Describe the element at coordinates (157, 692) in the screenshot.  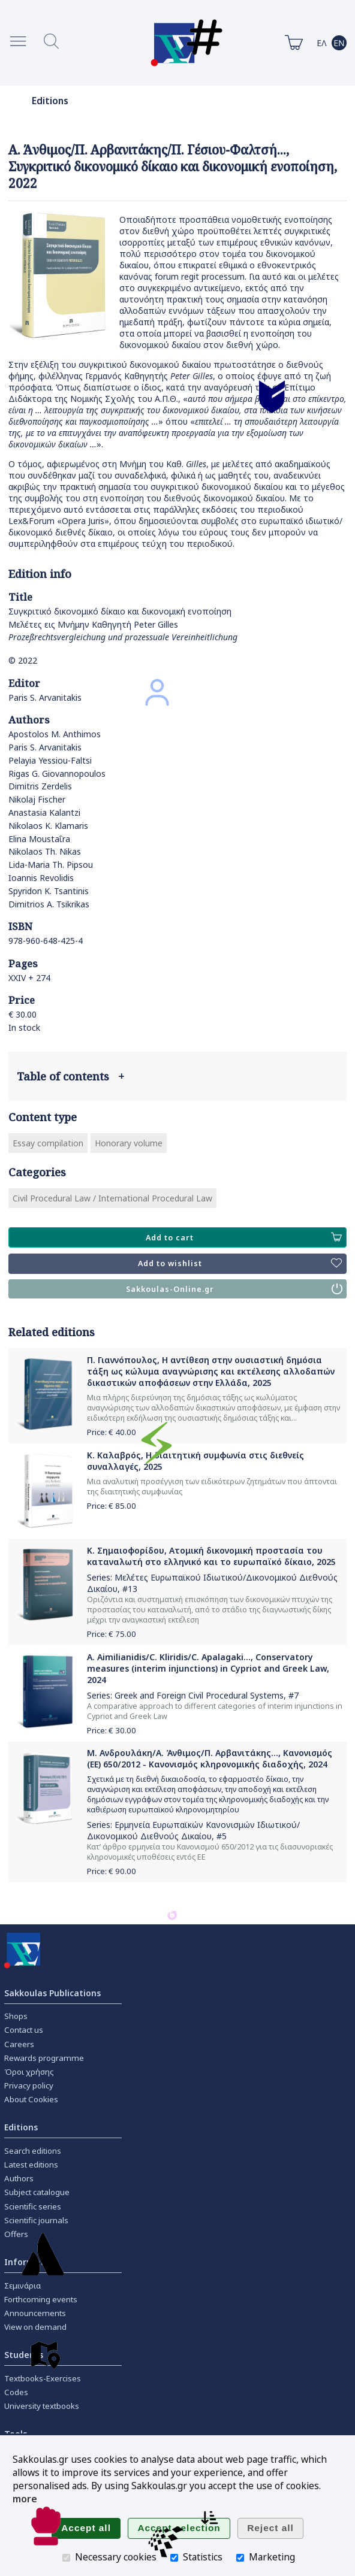
I see `view user profile` at that location.